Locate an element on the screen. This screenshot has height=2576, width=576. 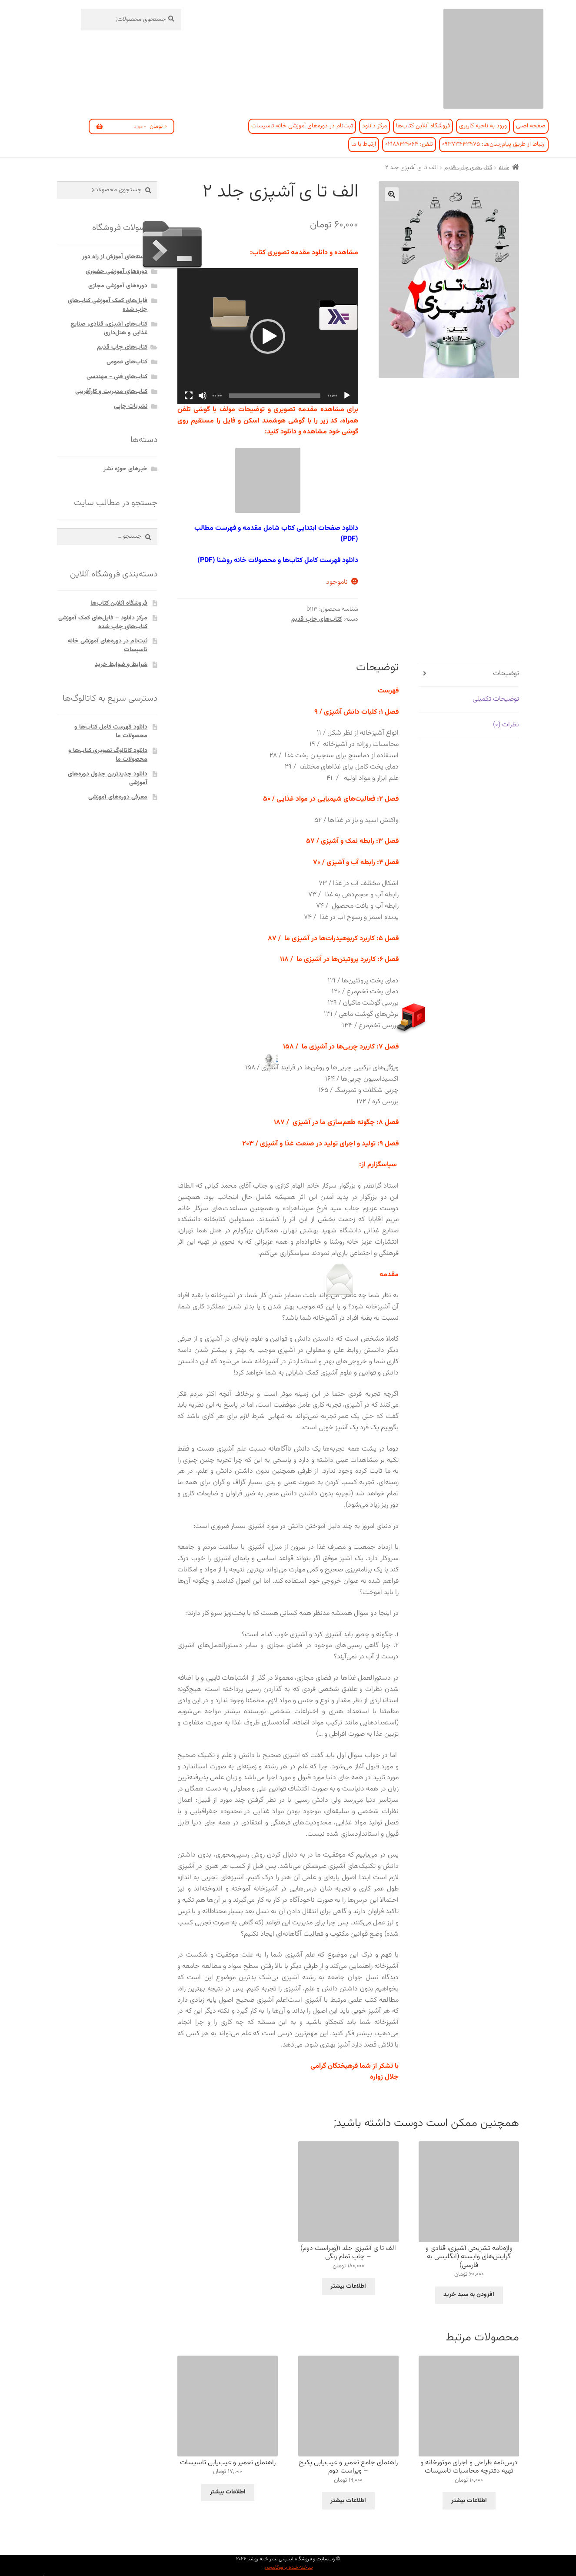
microphone input level is set to low is located at coordinates (271, 1062).